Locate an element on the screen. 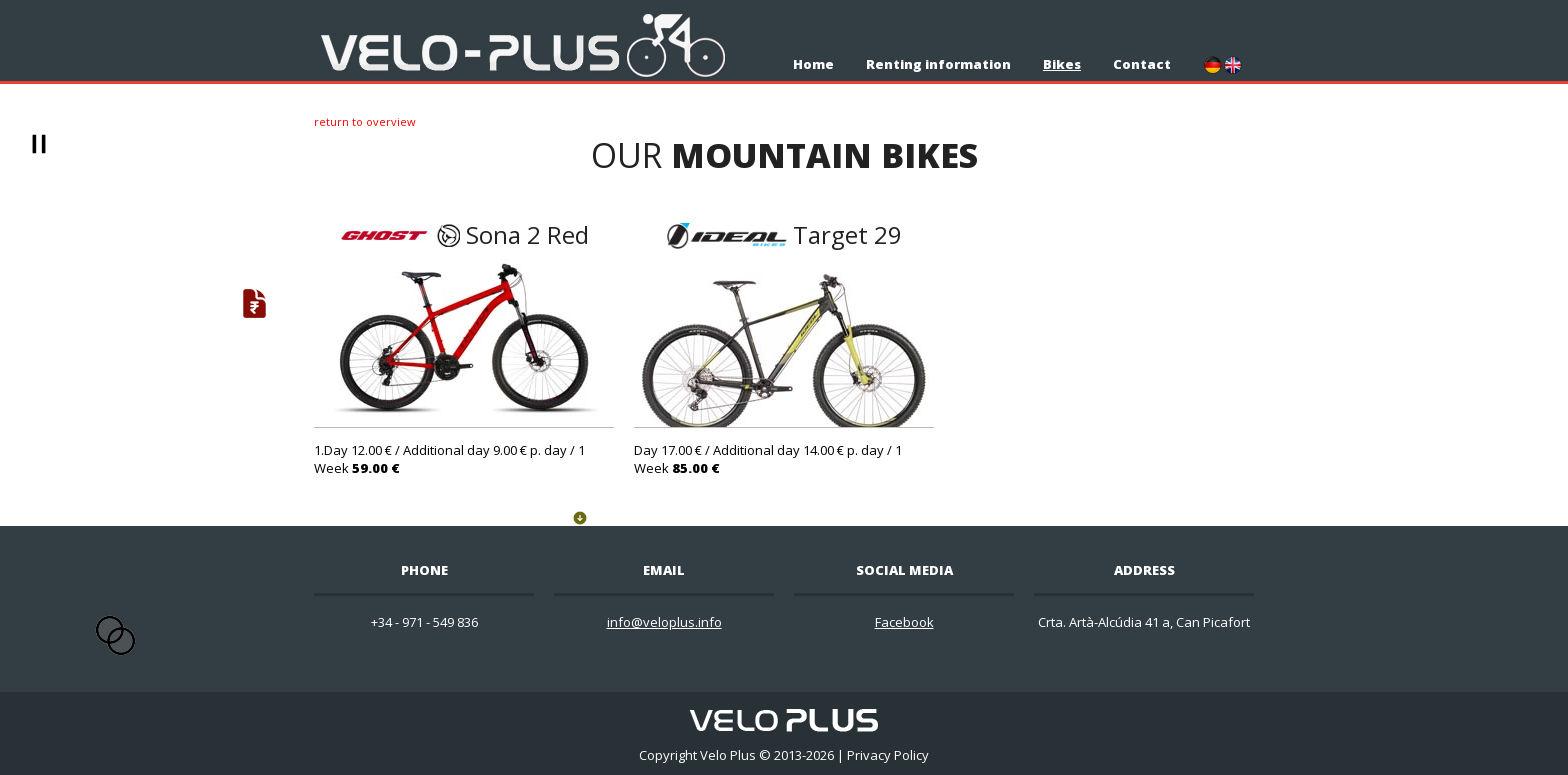 The width and height of the screenshot is (1568, 775). pause media playback is located at coordinates (39, 144).